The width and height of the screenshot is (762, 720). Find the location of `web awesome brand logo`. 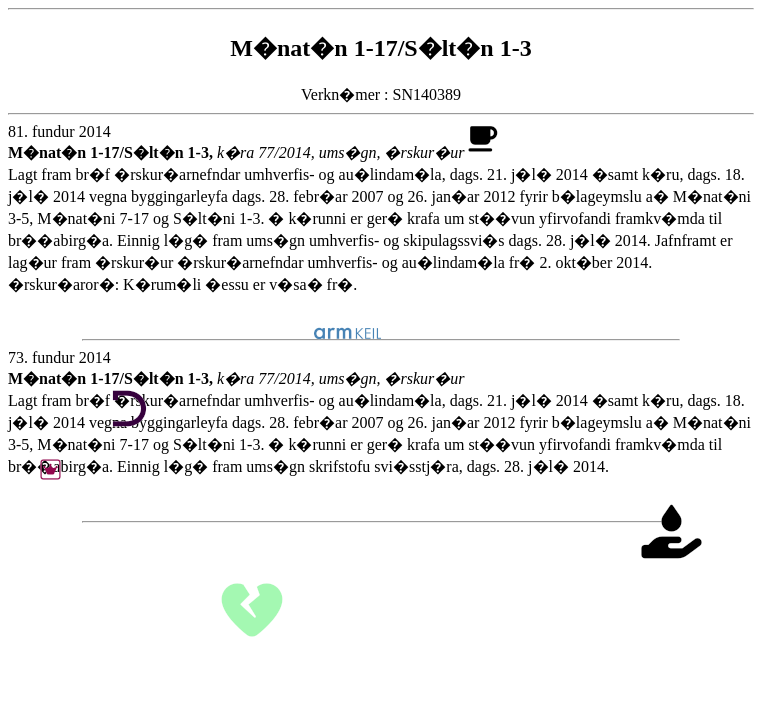

web awesome brand logo is located at coordinates (50, 469).